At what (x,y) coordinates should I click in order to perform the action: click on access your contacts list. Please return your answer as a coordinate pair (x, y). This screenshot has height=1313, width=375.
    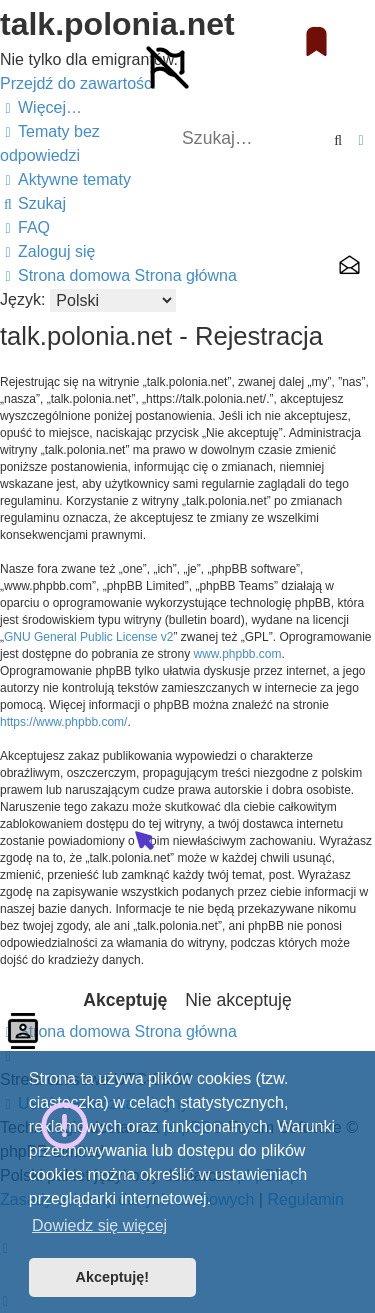
    Looking at the image, I should click on (23, 1031).